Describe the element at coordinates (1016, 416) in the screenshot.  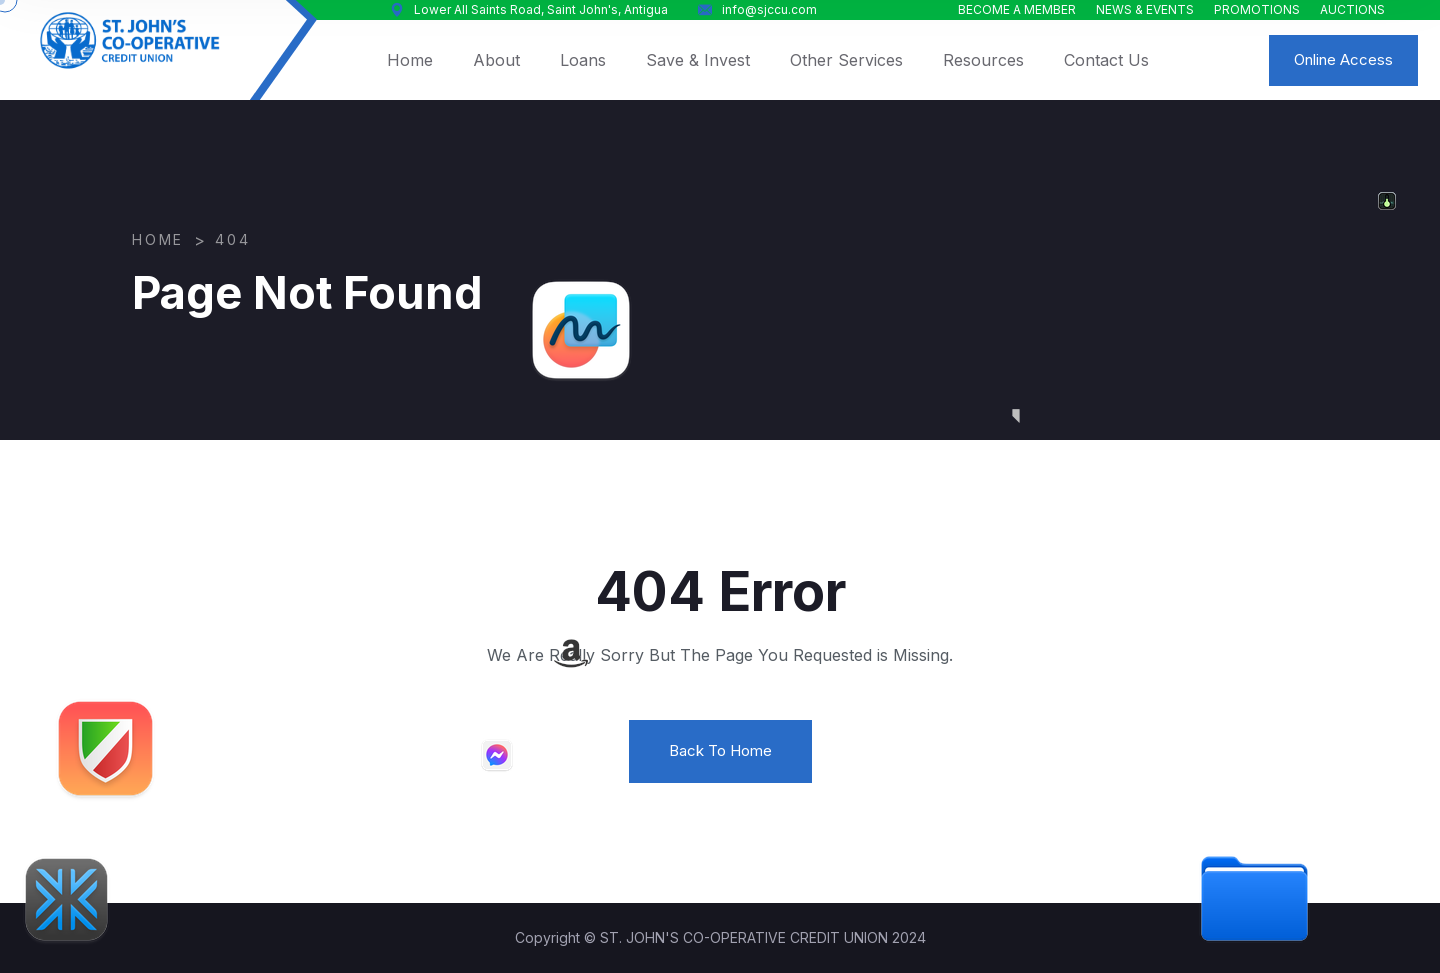
I see `move selection cursor to end of text (right-to-left mode)` at that location.